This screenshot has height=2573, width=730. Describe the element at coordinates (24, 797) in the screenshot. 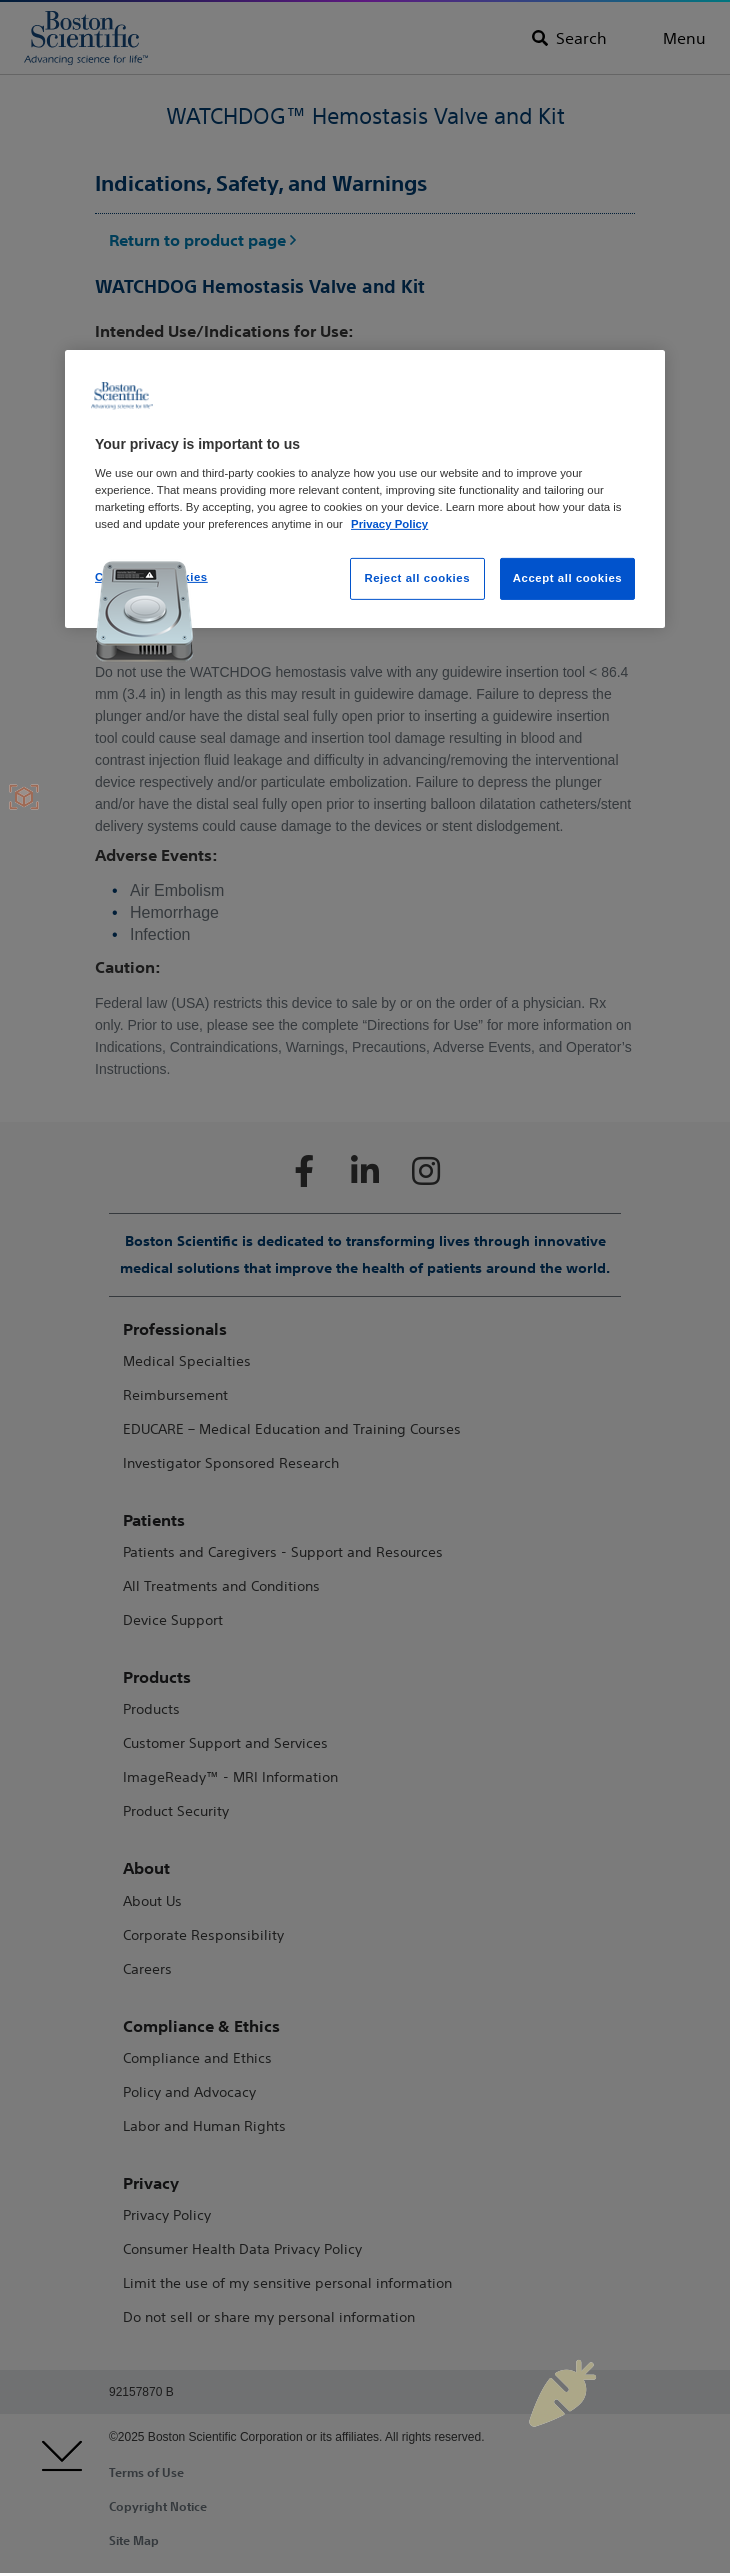

I see `scan or capture a 3D object` at that location.